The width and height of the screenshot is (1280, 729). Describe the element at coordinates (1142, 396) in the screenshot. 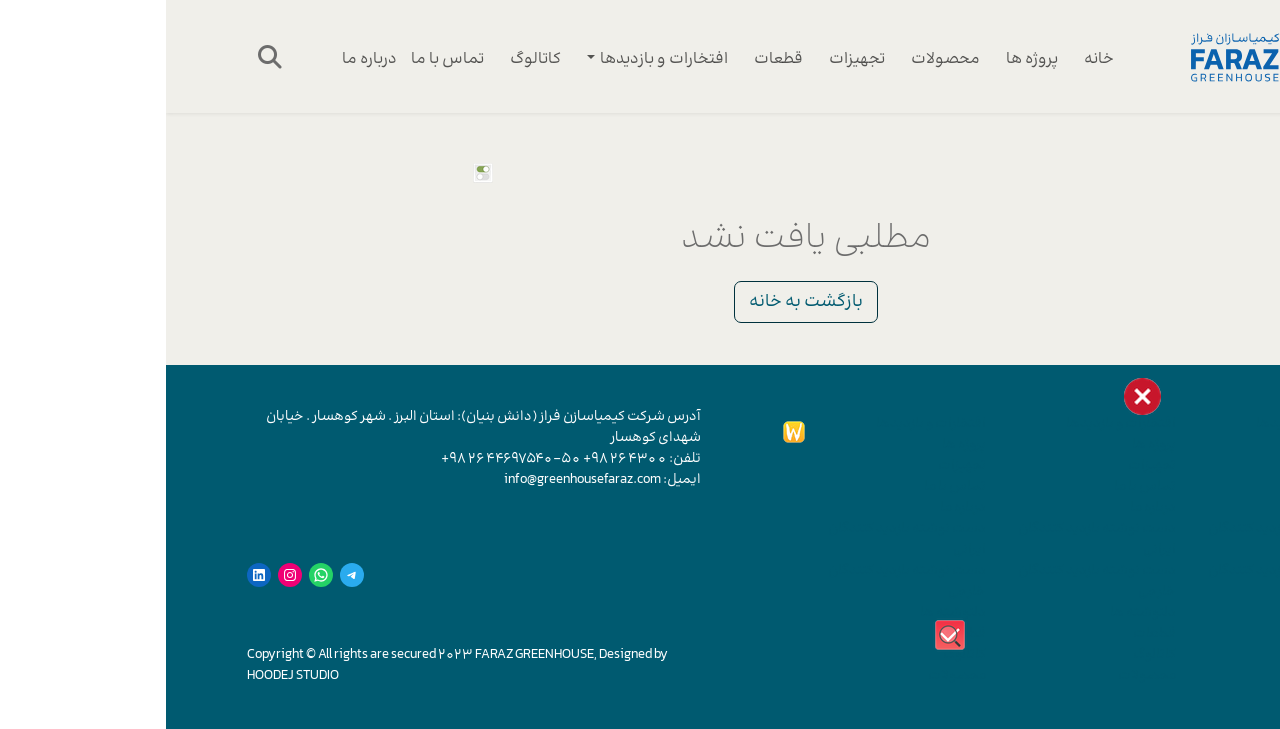

I see `cancel the current action or operation` at that location.